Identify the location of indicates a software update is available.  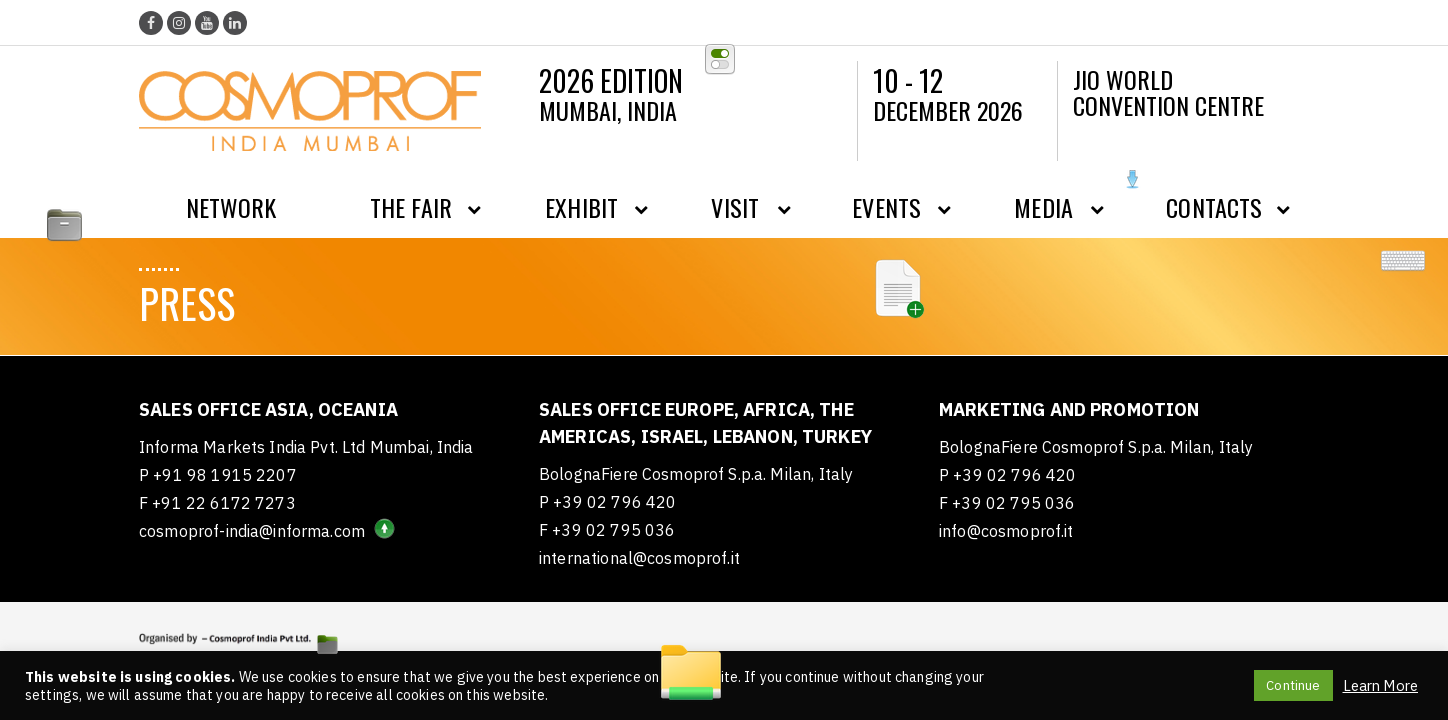
(384, 528).